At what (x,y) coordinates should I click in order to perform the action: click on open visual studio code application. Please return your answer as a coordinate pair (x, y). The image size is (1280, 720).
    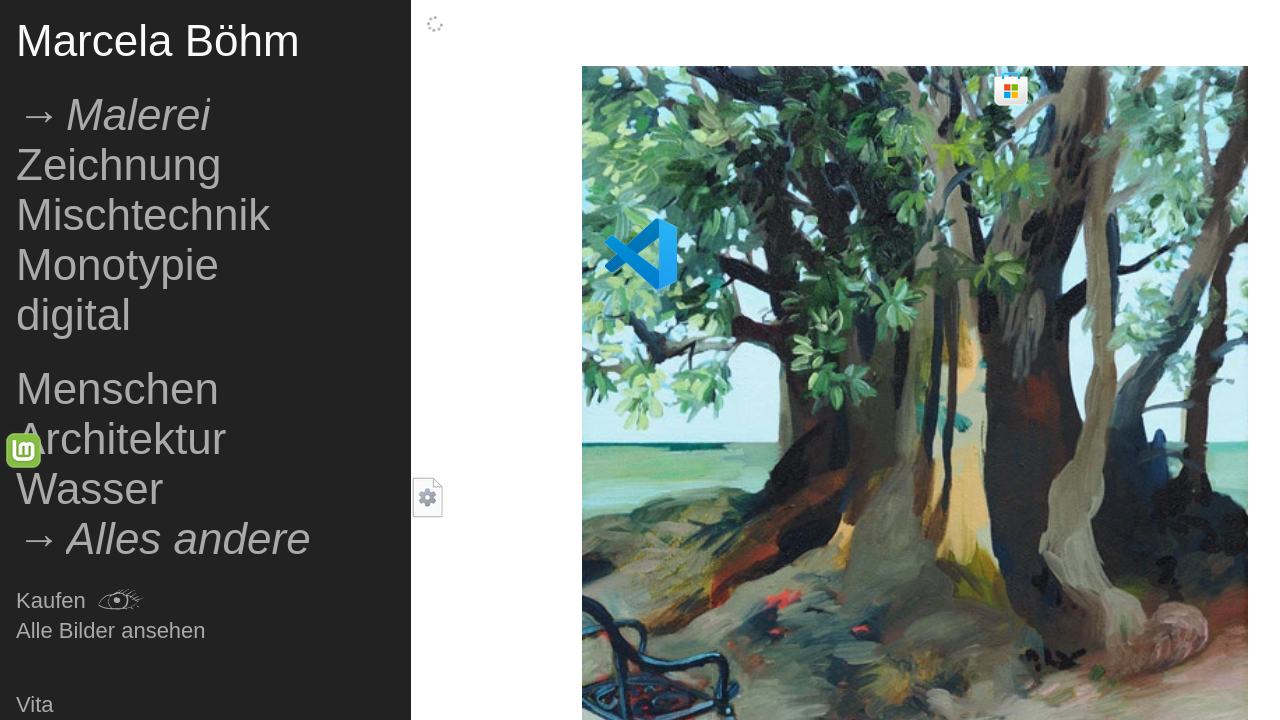
    Looking at the image, I should click on (641, 254).